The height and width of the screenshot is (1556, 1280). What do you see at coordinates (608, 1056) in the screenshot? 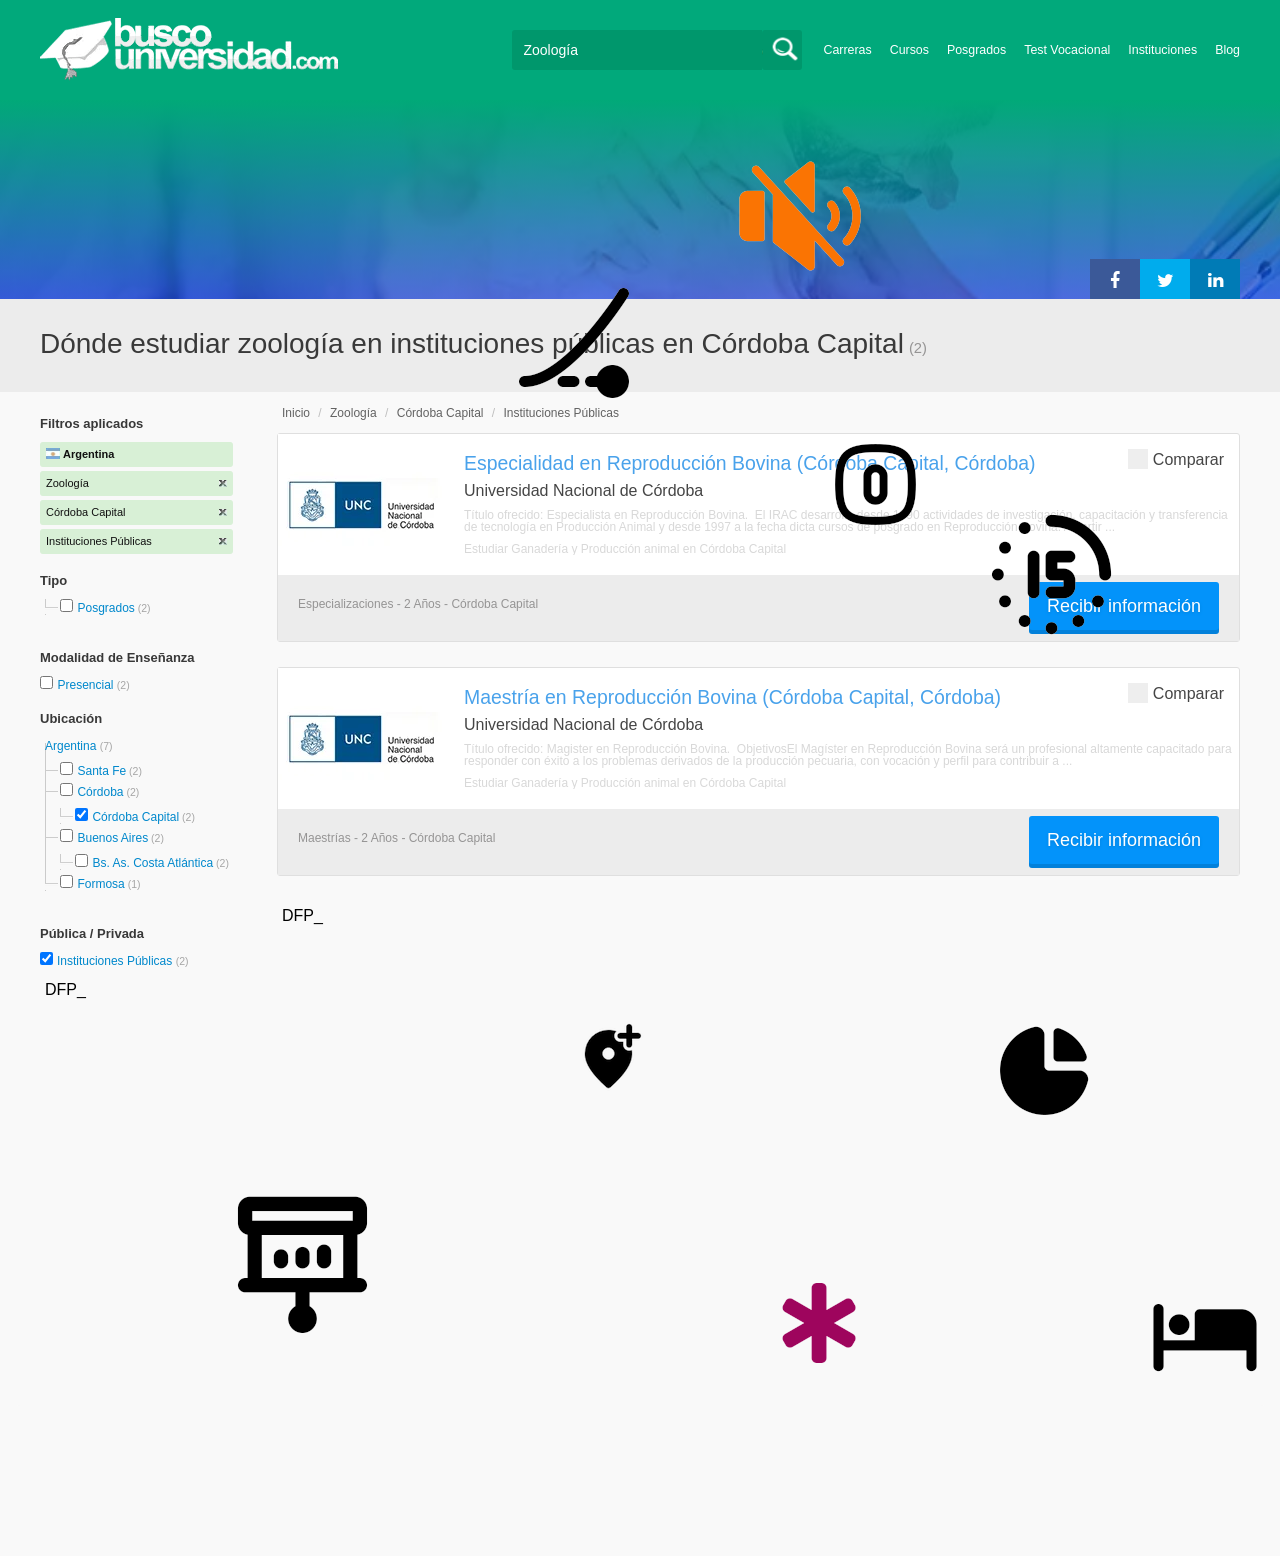
I see `add a new location pin to the map` at bounding box center [608, 1056].